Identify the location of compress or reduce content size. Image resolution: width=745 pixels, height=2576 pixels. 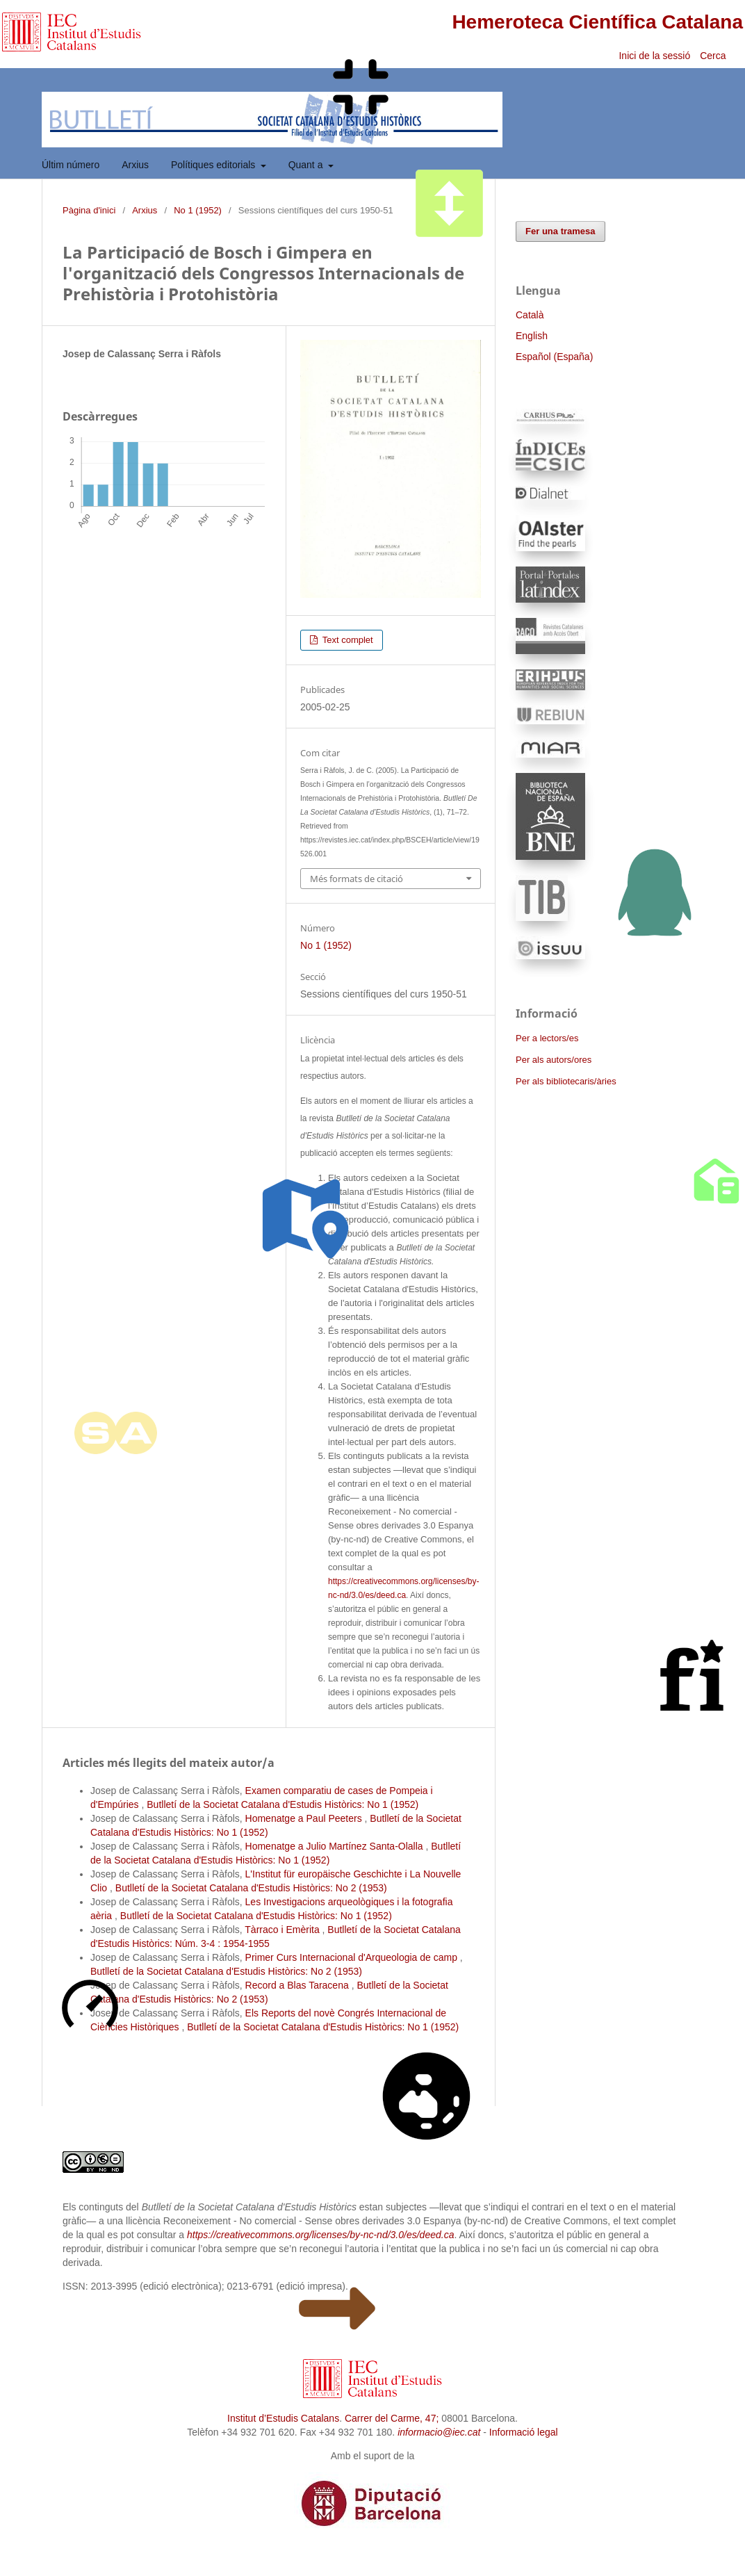
(361, 87).